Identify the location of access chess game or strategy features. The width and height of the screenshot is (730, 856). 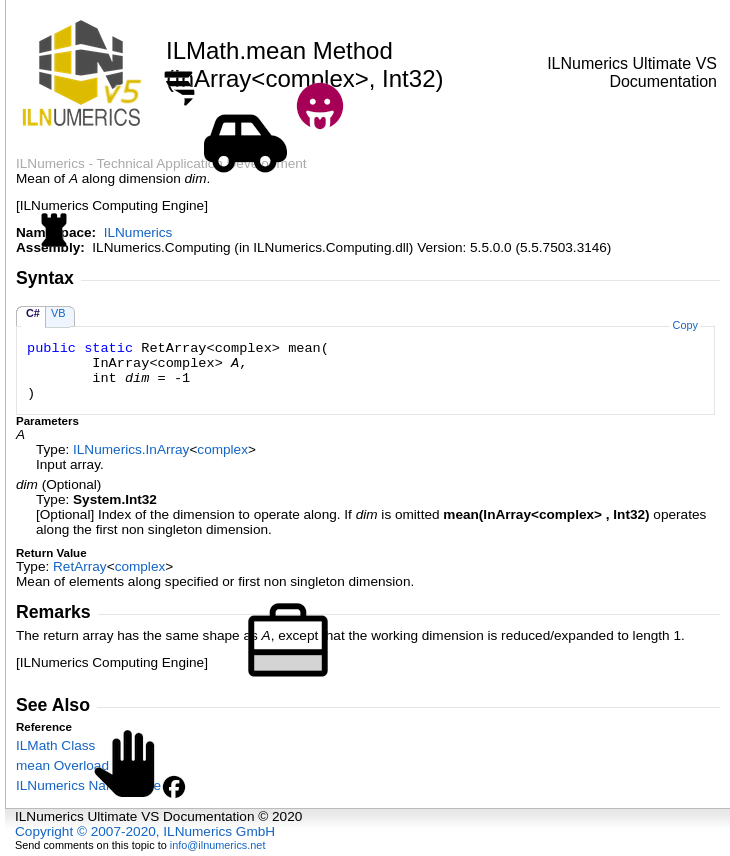
(54, 230).